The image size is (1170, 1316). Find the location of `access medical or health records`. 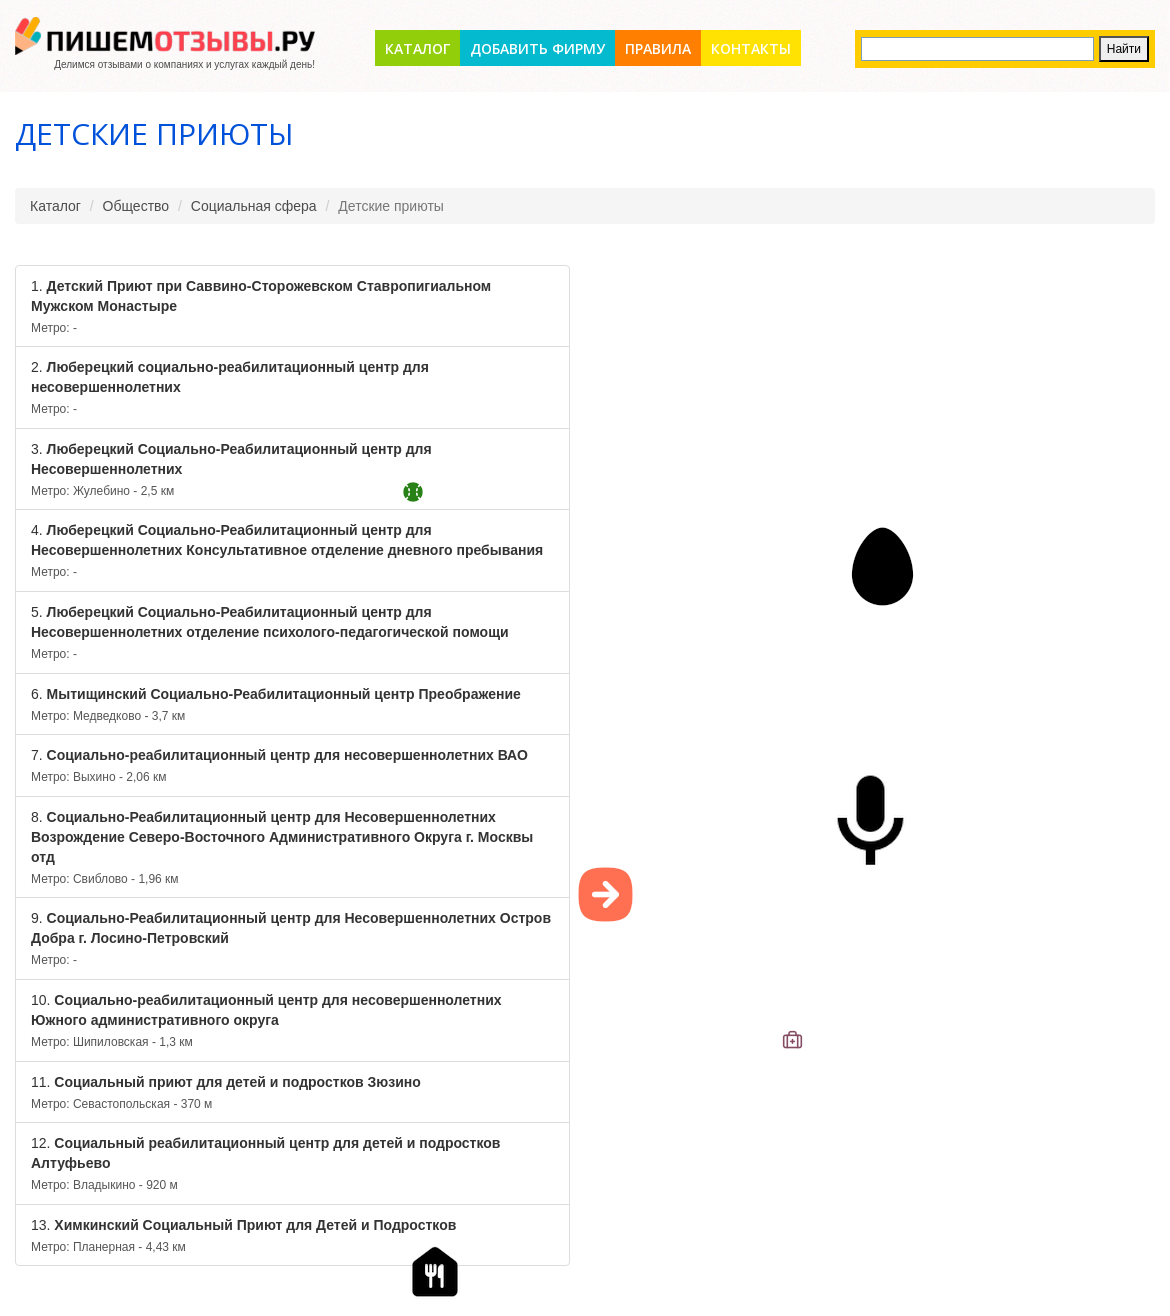

access medical or health records is located at coordinates (792, 1040).